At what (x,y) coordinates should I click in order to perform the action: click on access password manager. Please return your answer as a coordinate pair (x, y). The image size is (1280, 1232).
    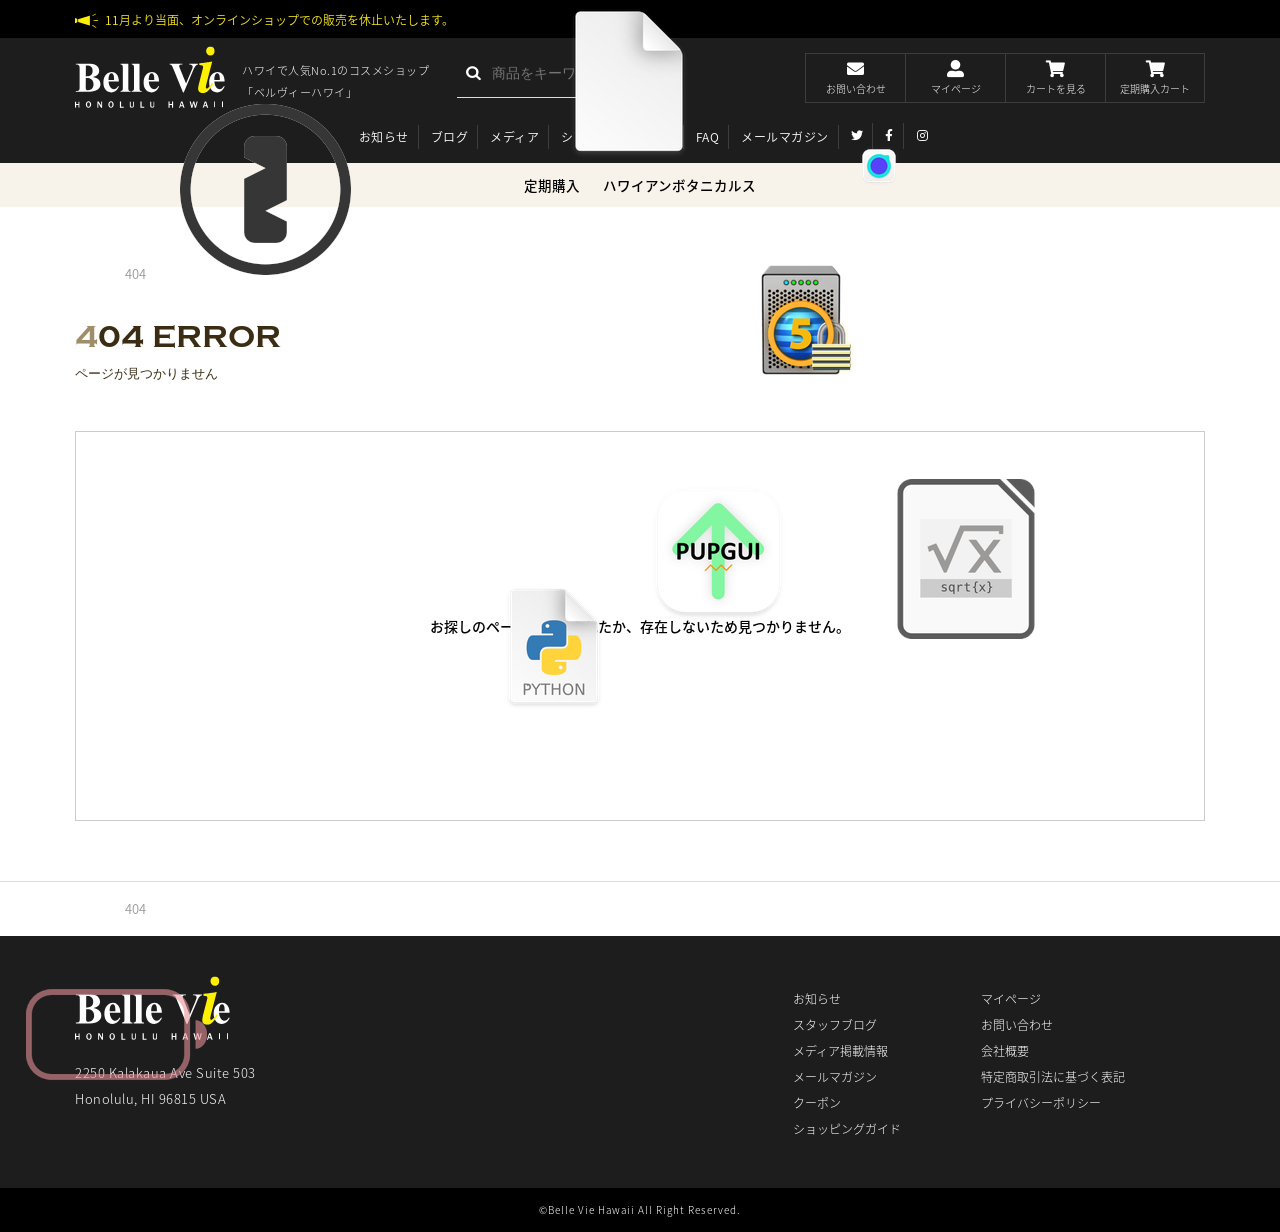
    Looking at the image, I should click on (265, 189).